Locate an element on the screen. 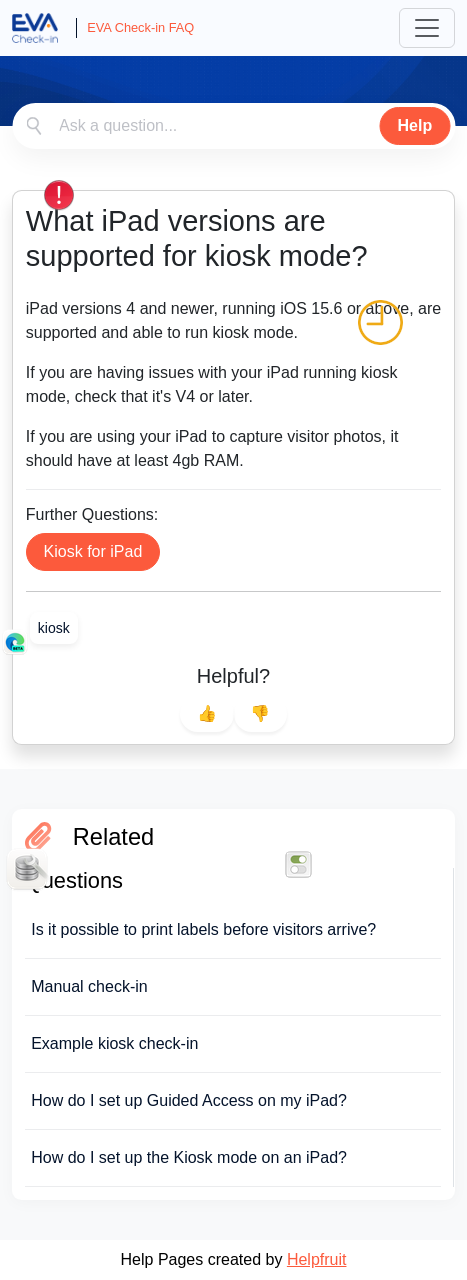  report a system crash or error is located at coordinates (59, 195).